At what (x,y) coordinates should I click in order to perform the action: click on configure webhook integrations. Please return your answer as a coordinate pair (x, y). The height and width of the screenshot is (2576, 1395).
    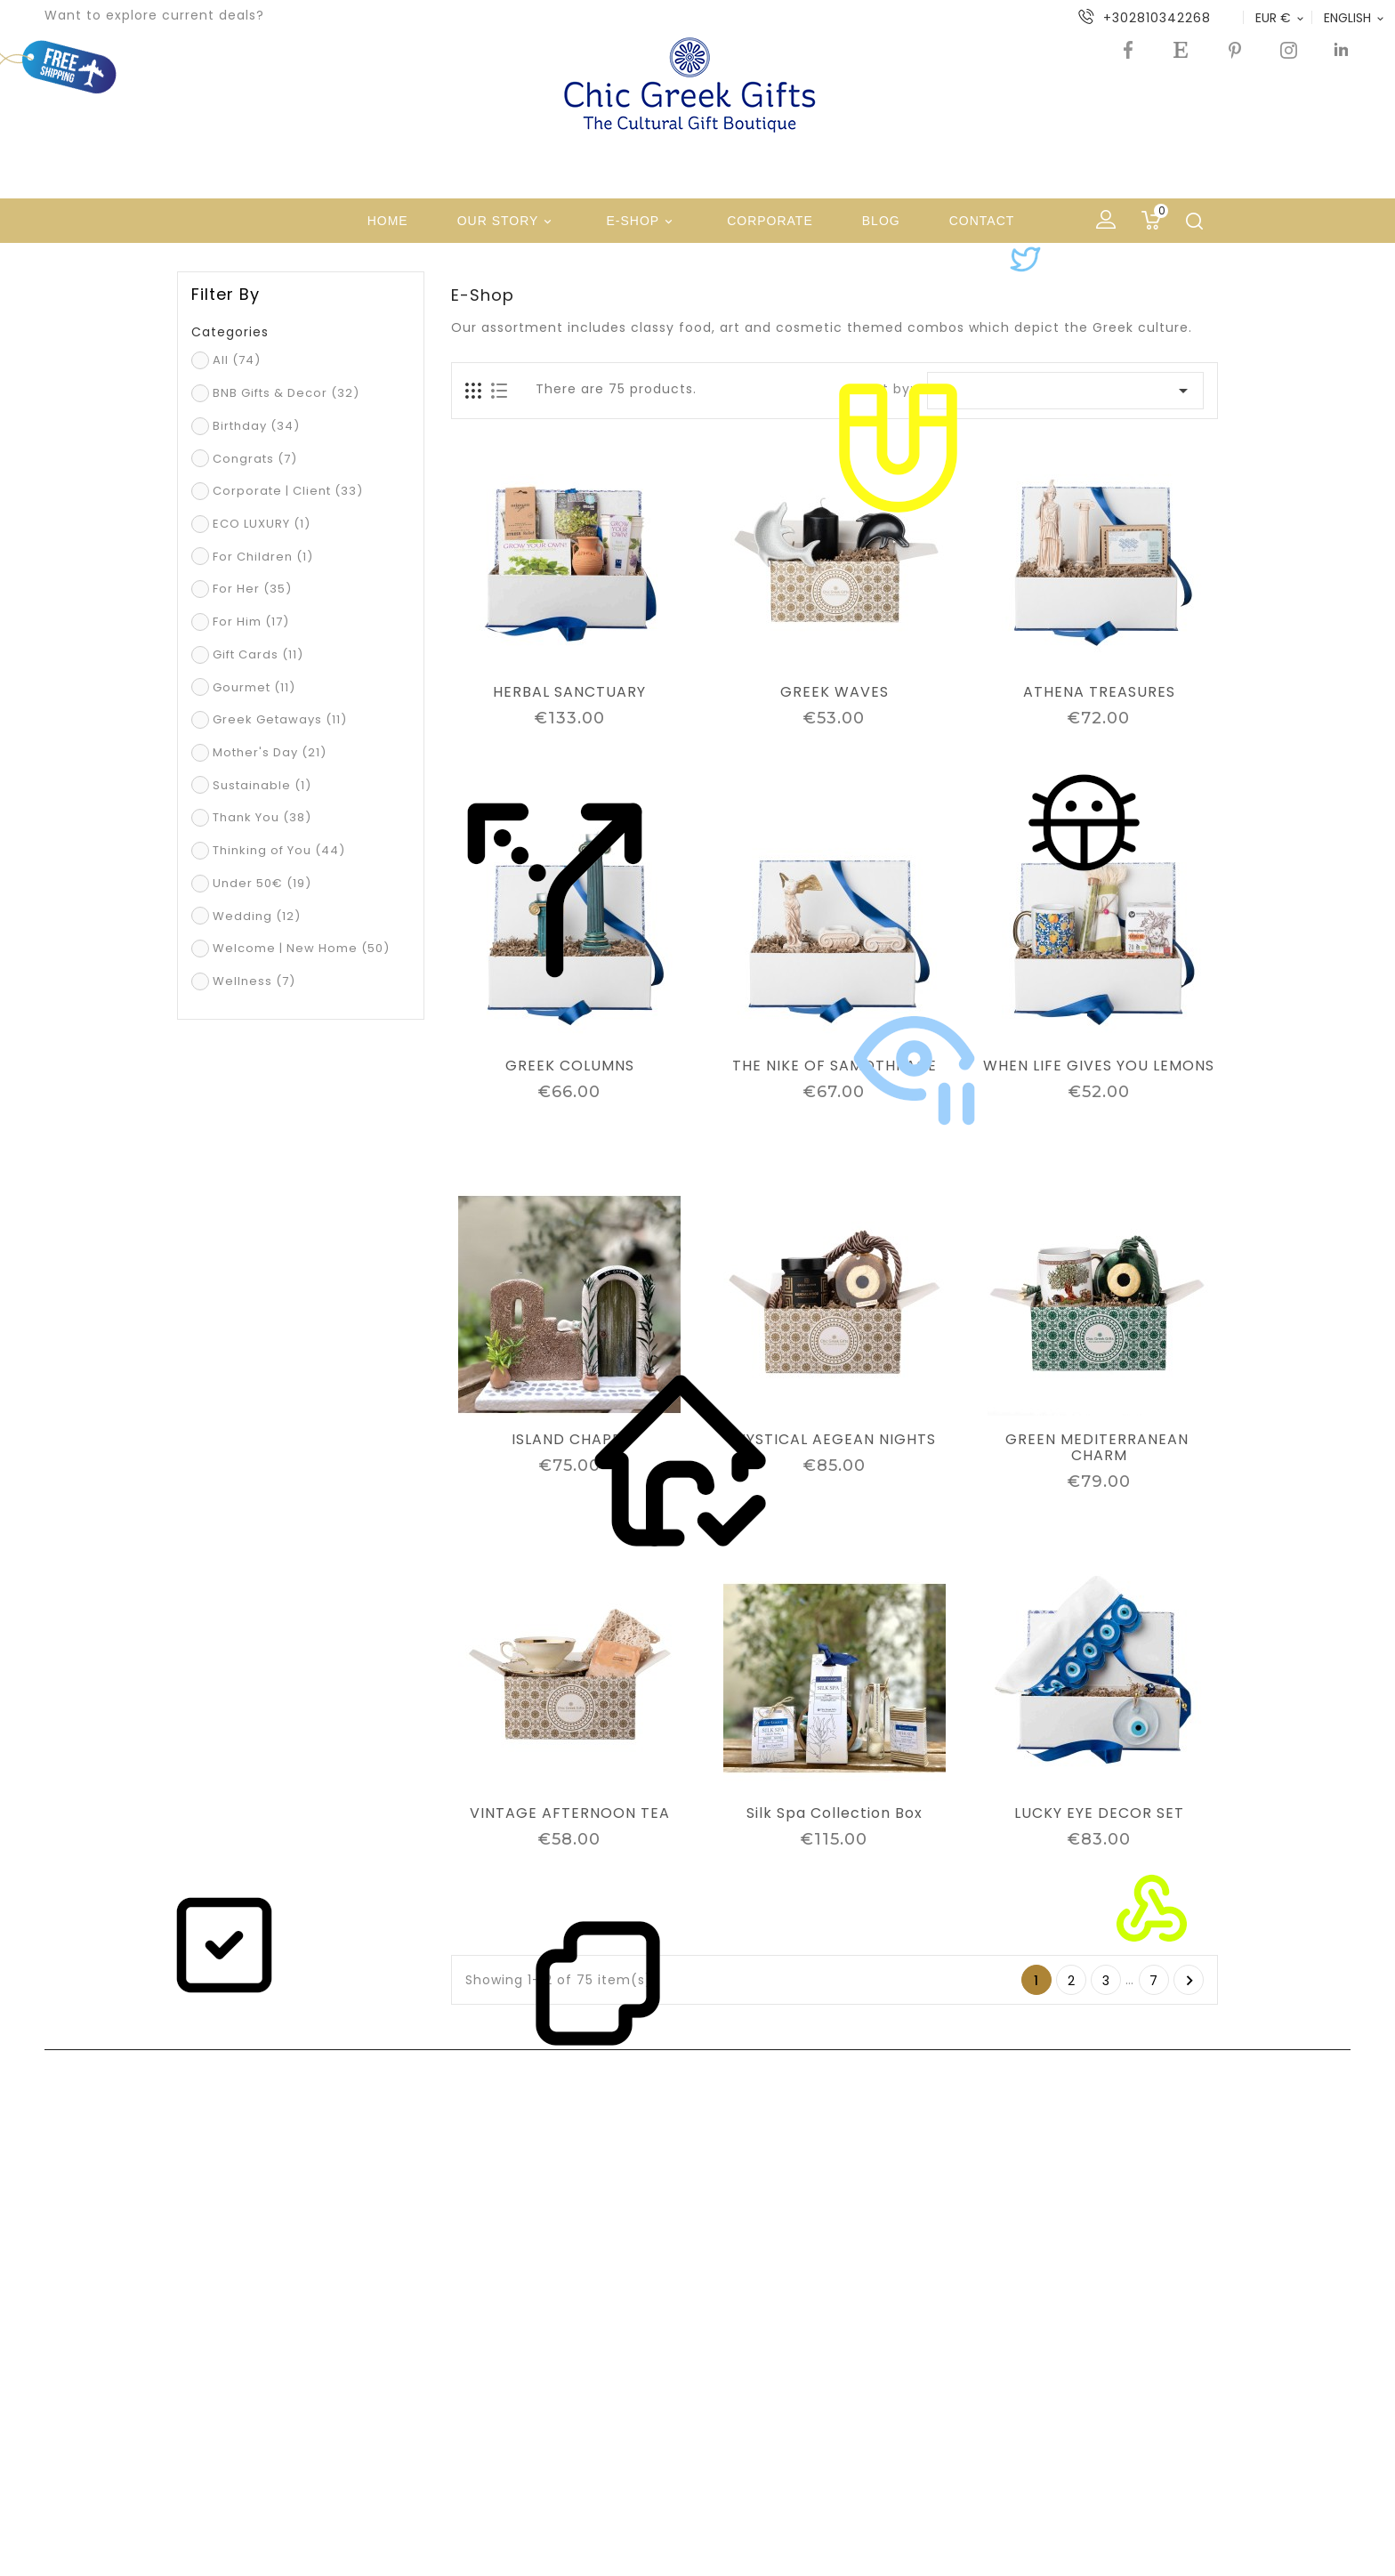
    Looking at the image, I should click on (1151, 1906).